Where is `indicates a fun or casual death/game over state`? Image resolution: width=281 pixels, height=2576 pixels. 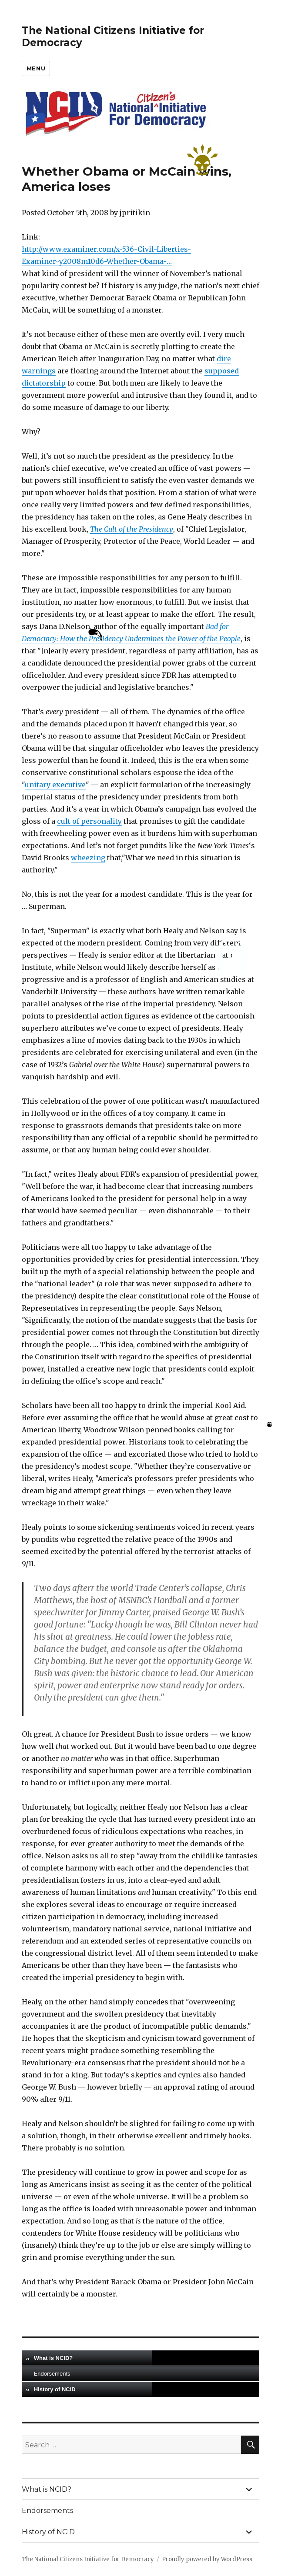
indicates a fun or casual death/game over state is located at coordinates (202, 160).